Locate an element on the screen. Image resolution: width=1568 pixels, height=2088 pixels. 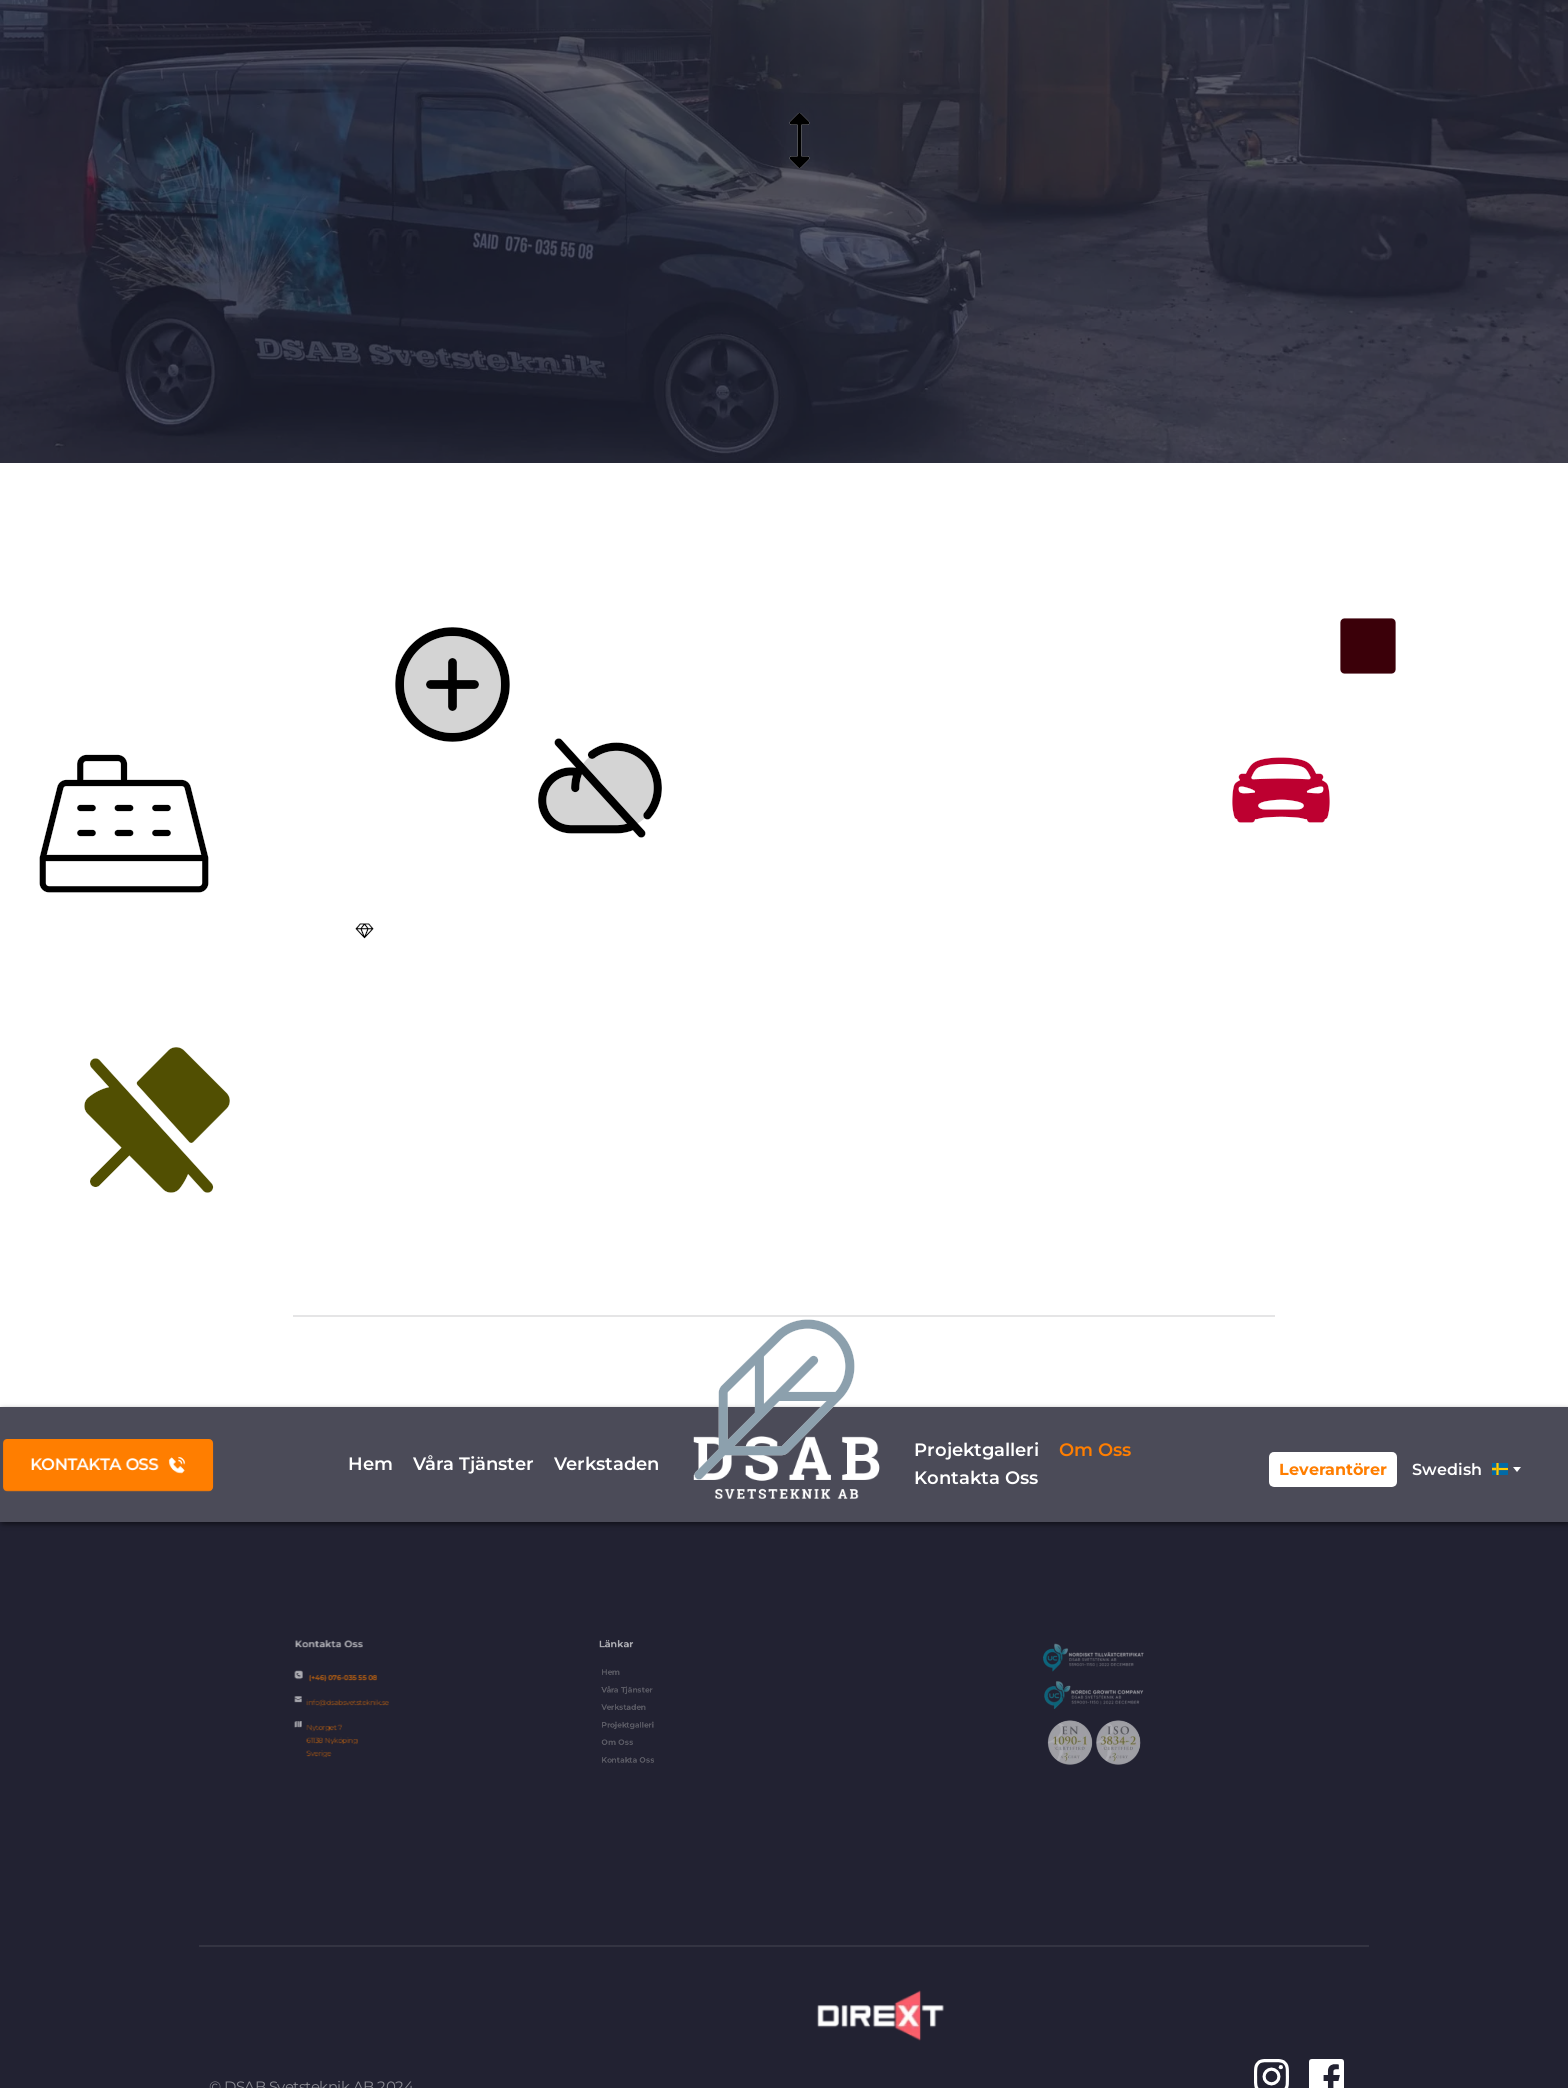
add a new item is located at coordinates (452, 684).